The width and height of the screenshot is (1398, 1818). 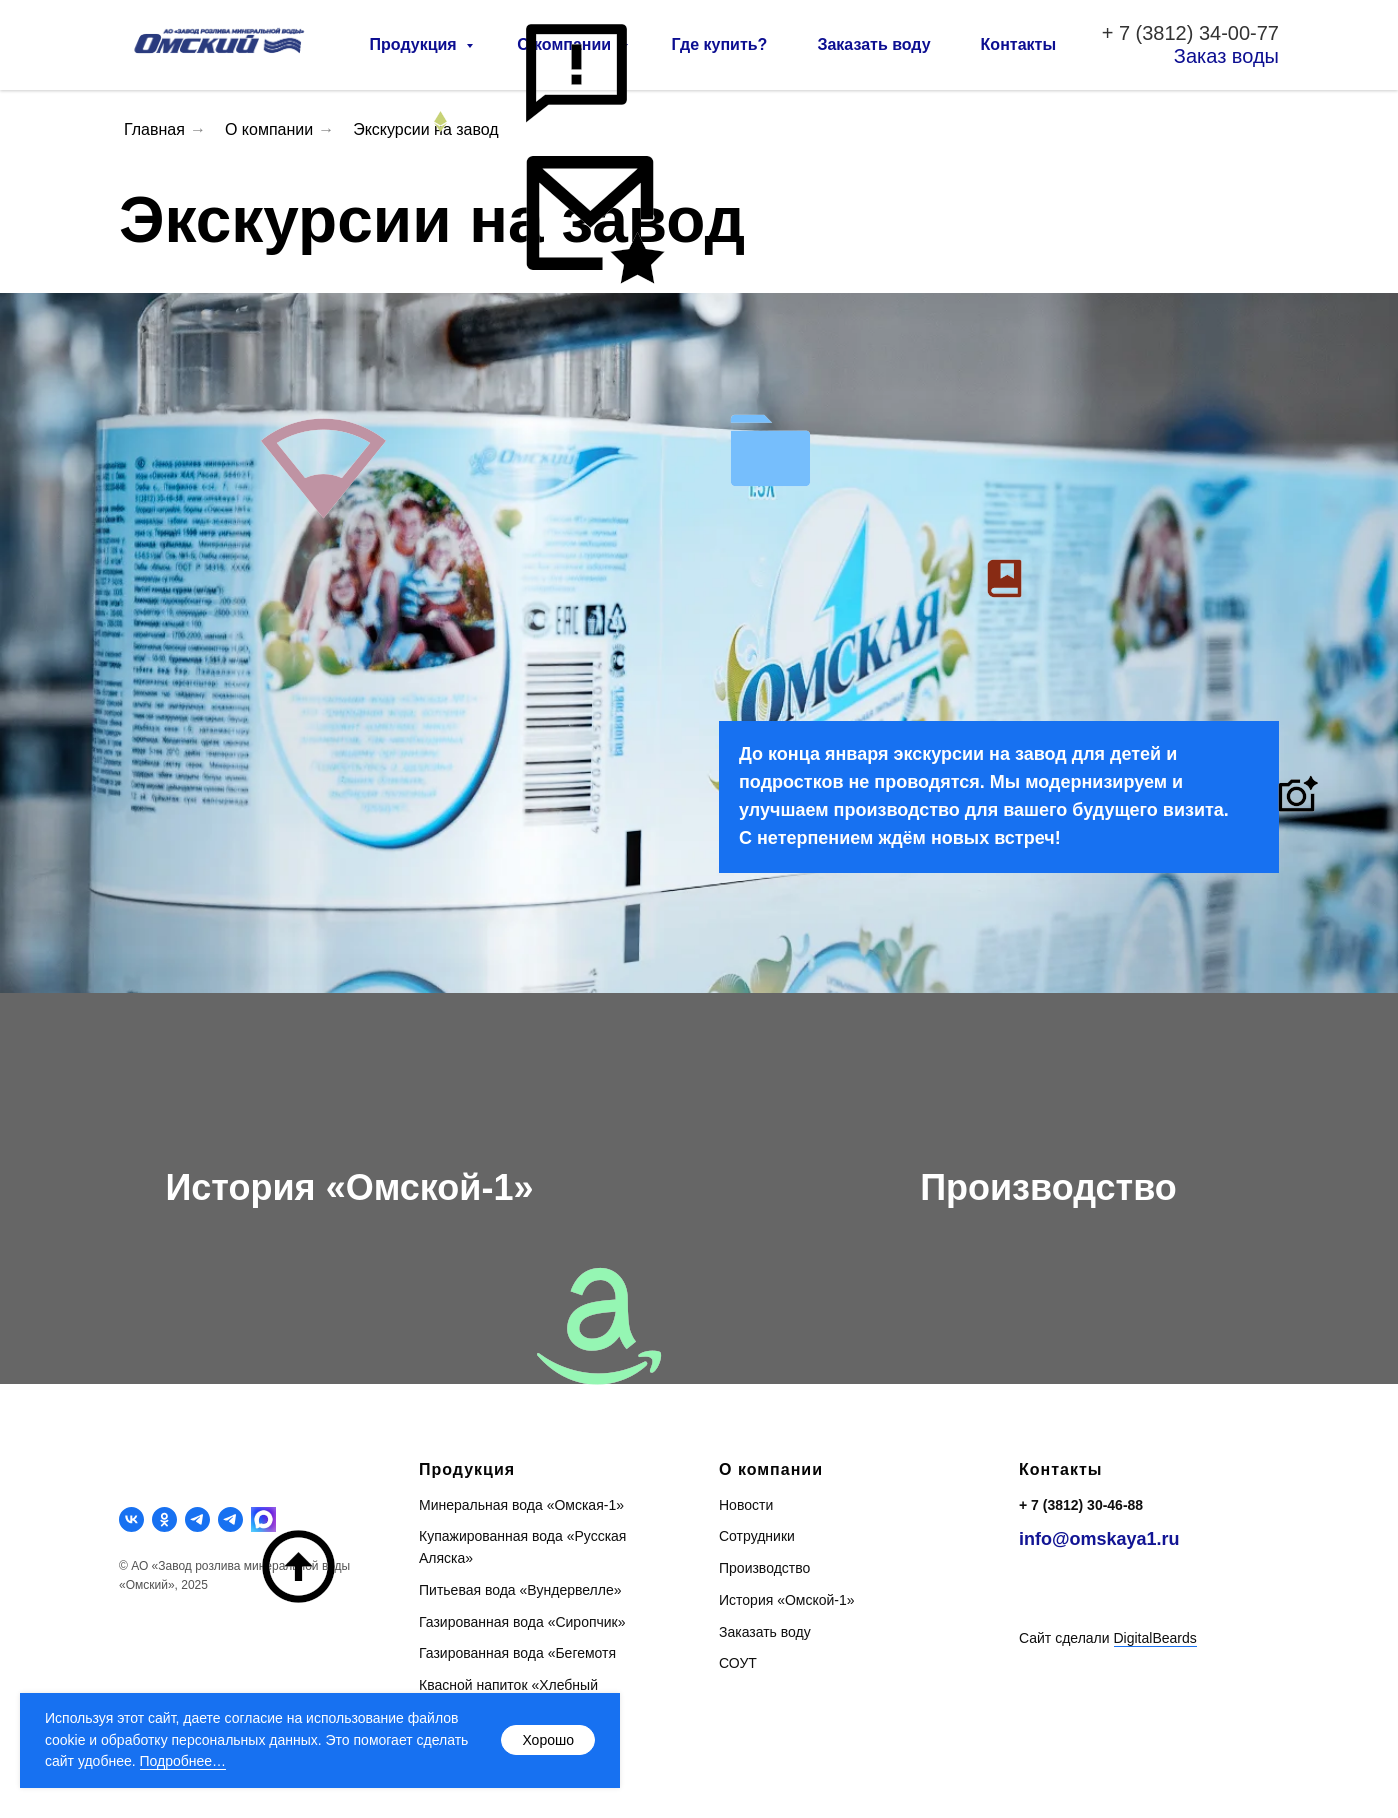 What do you see at coordinates (770, 450) in the screenshot?
I see `open folder to view files` at bounding box center [770, 450].